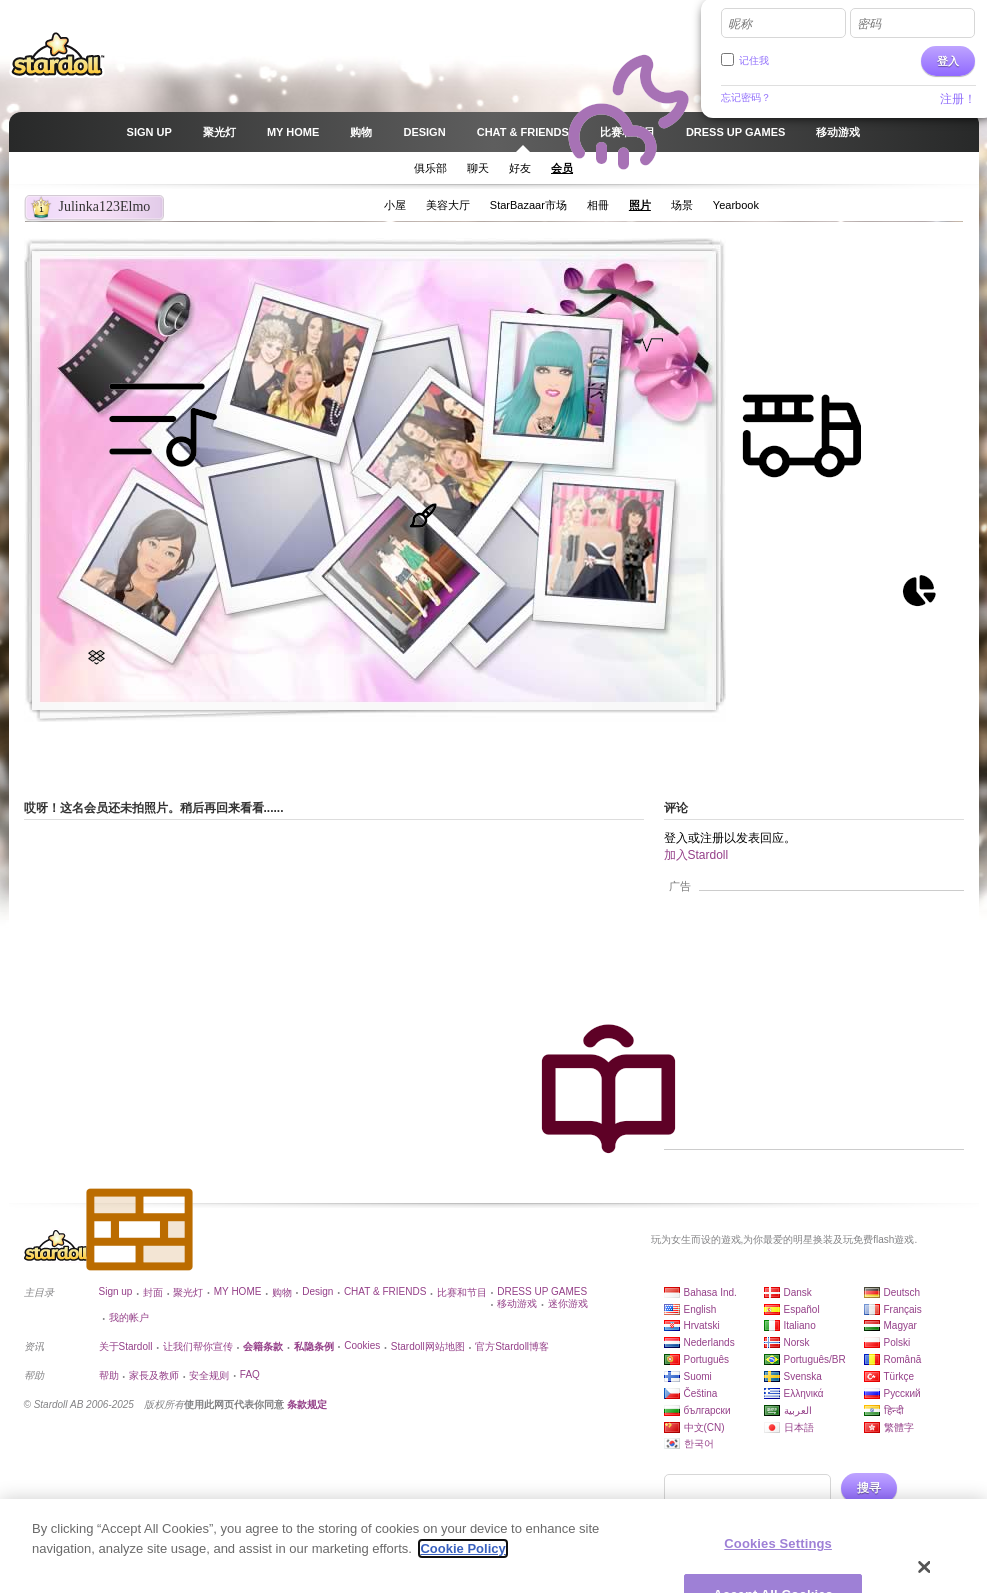 This screenshot has height=1593, width=987. What do you see at coordinates (608, 1086) in the screenshot?
I see `access your contacts or address book` at bounding box center [608, 1086].